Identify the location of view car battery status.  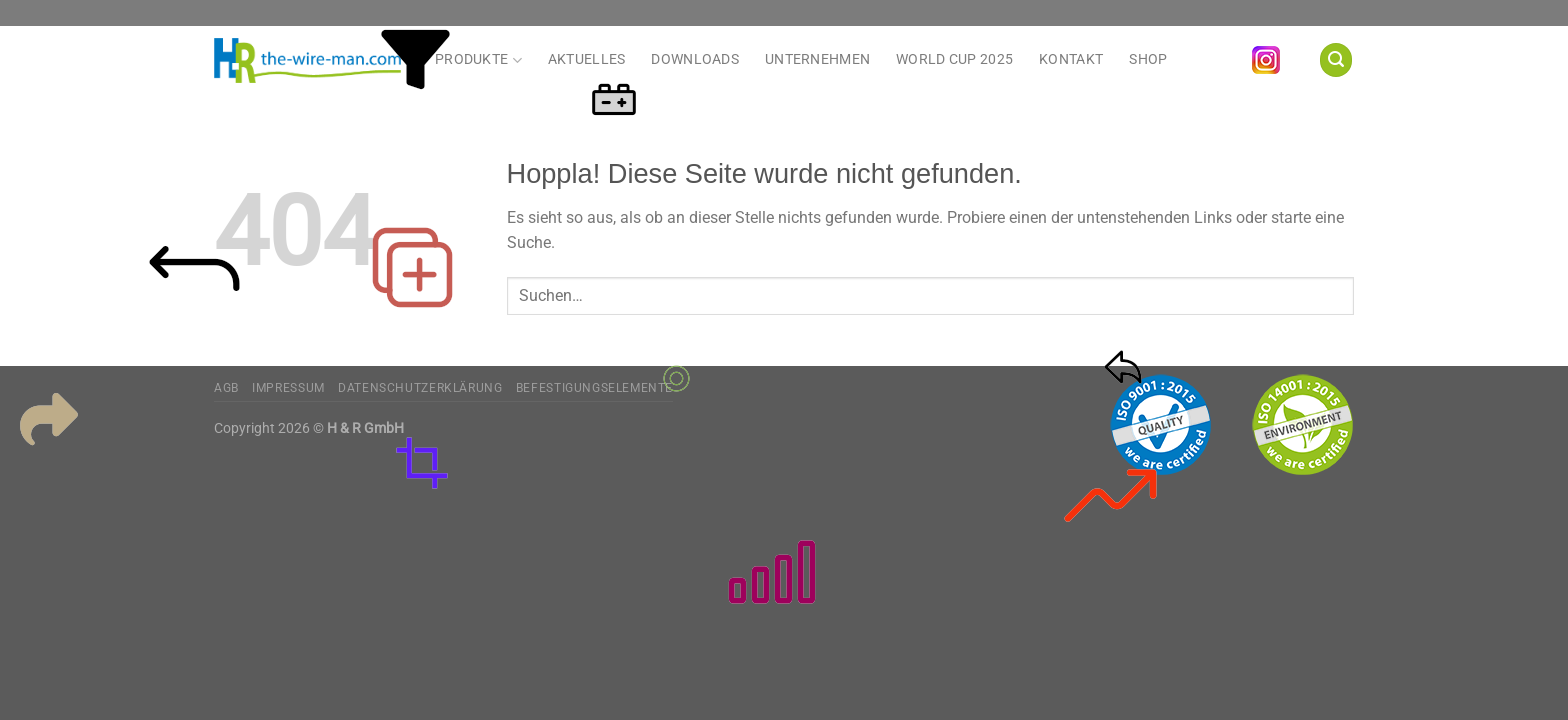
(614, 101).